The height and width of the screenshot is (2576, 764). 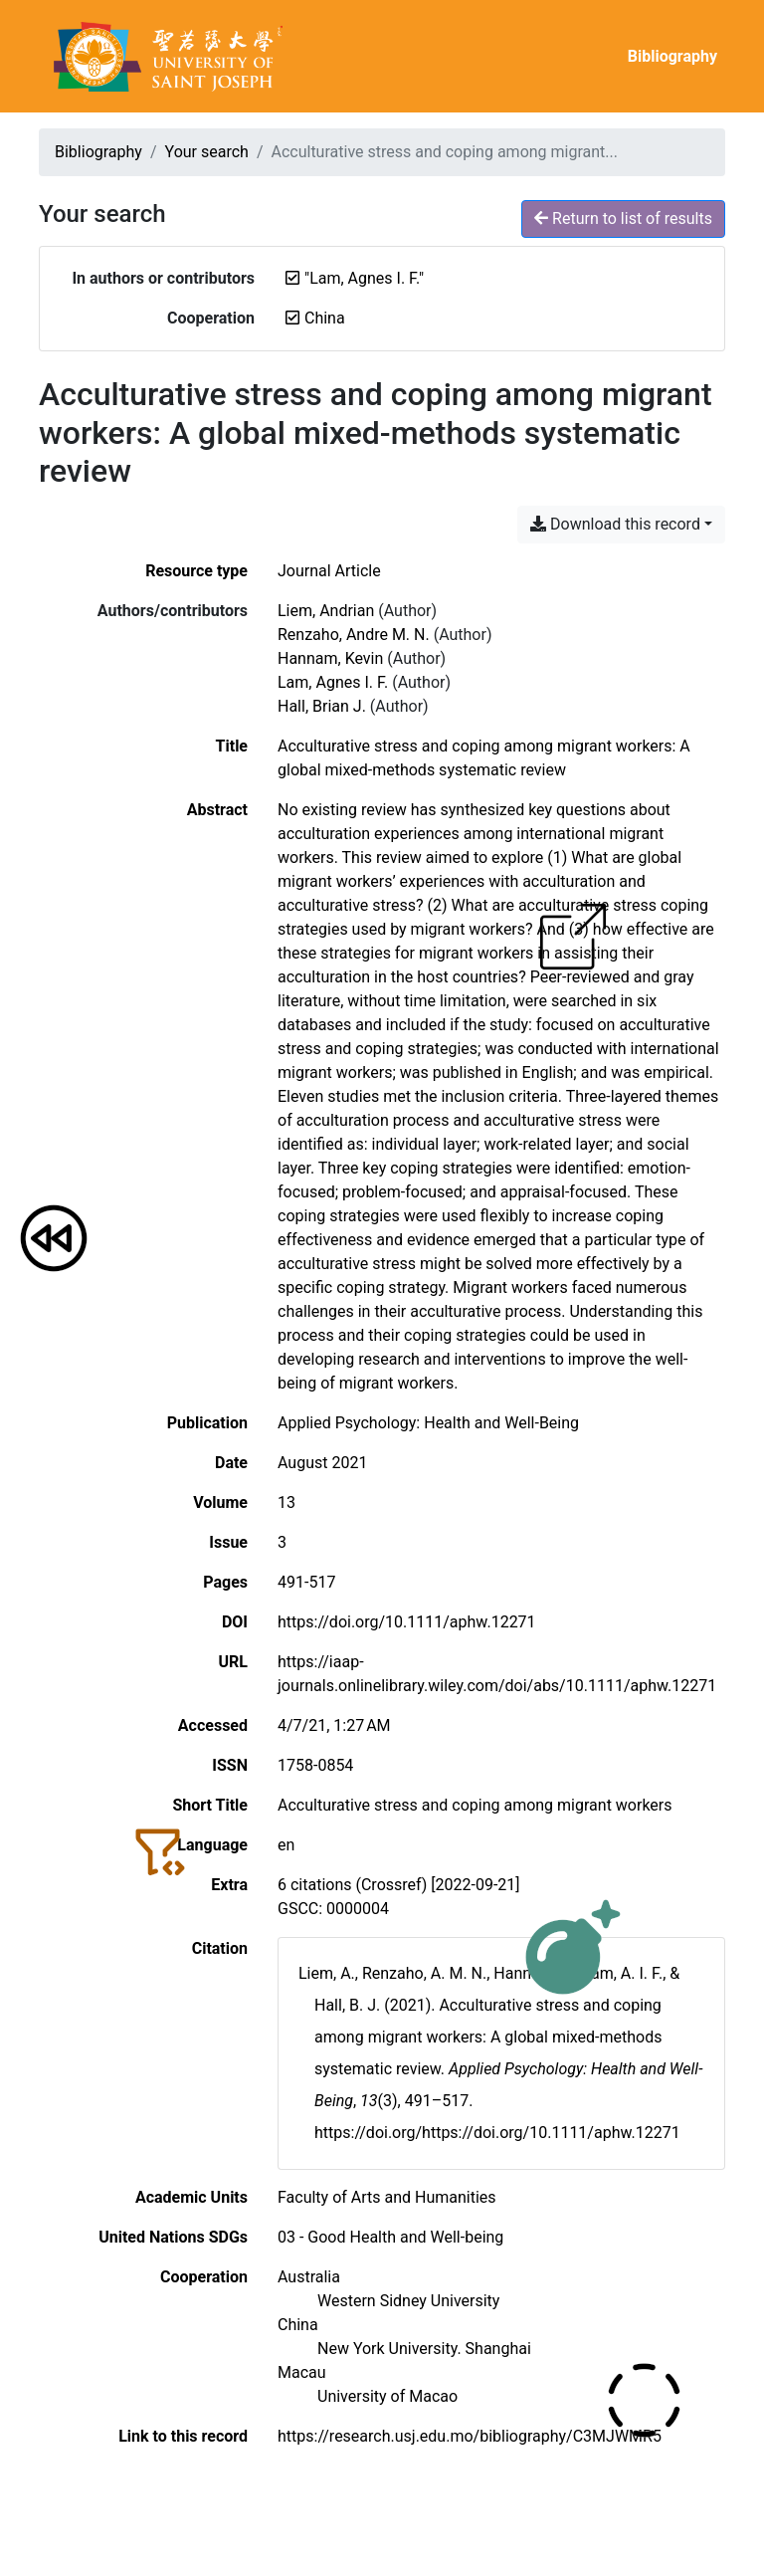 I want to click on open link in new window or tab, so click(x=573, y=937).